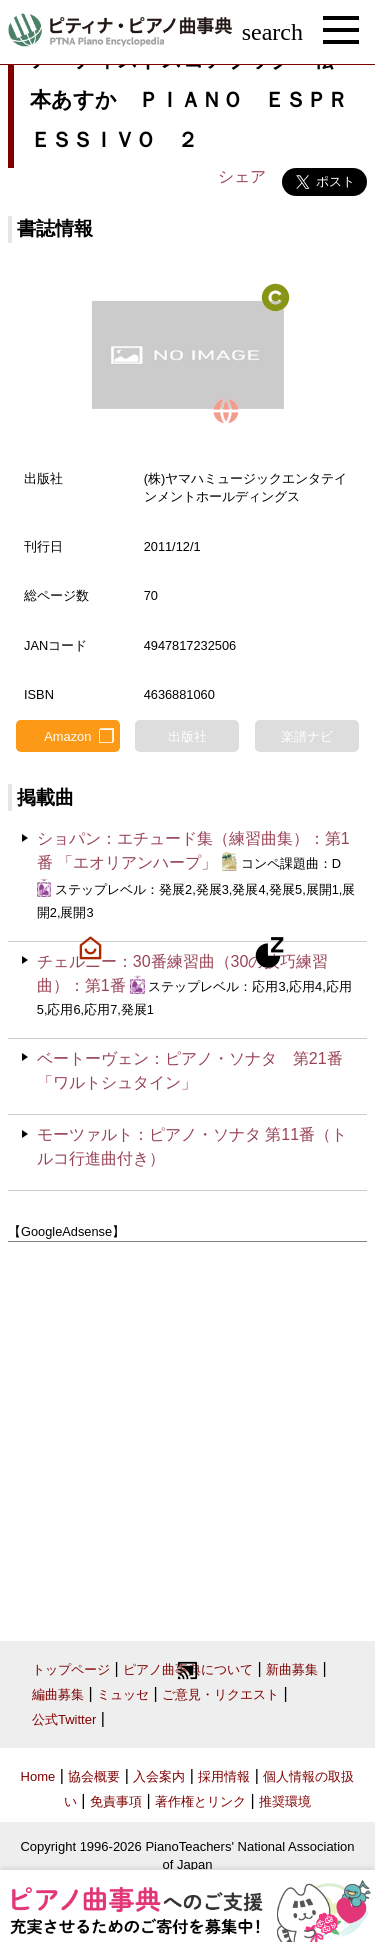  What do you see at coordinates (90, 948) in the screenshot?
I see `return to home screen` at bounding box center [90, 948].